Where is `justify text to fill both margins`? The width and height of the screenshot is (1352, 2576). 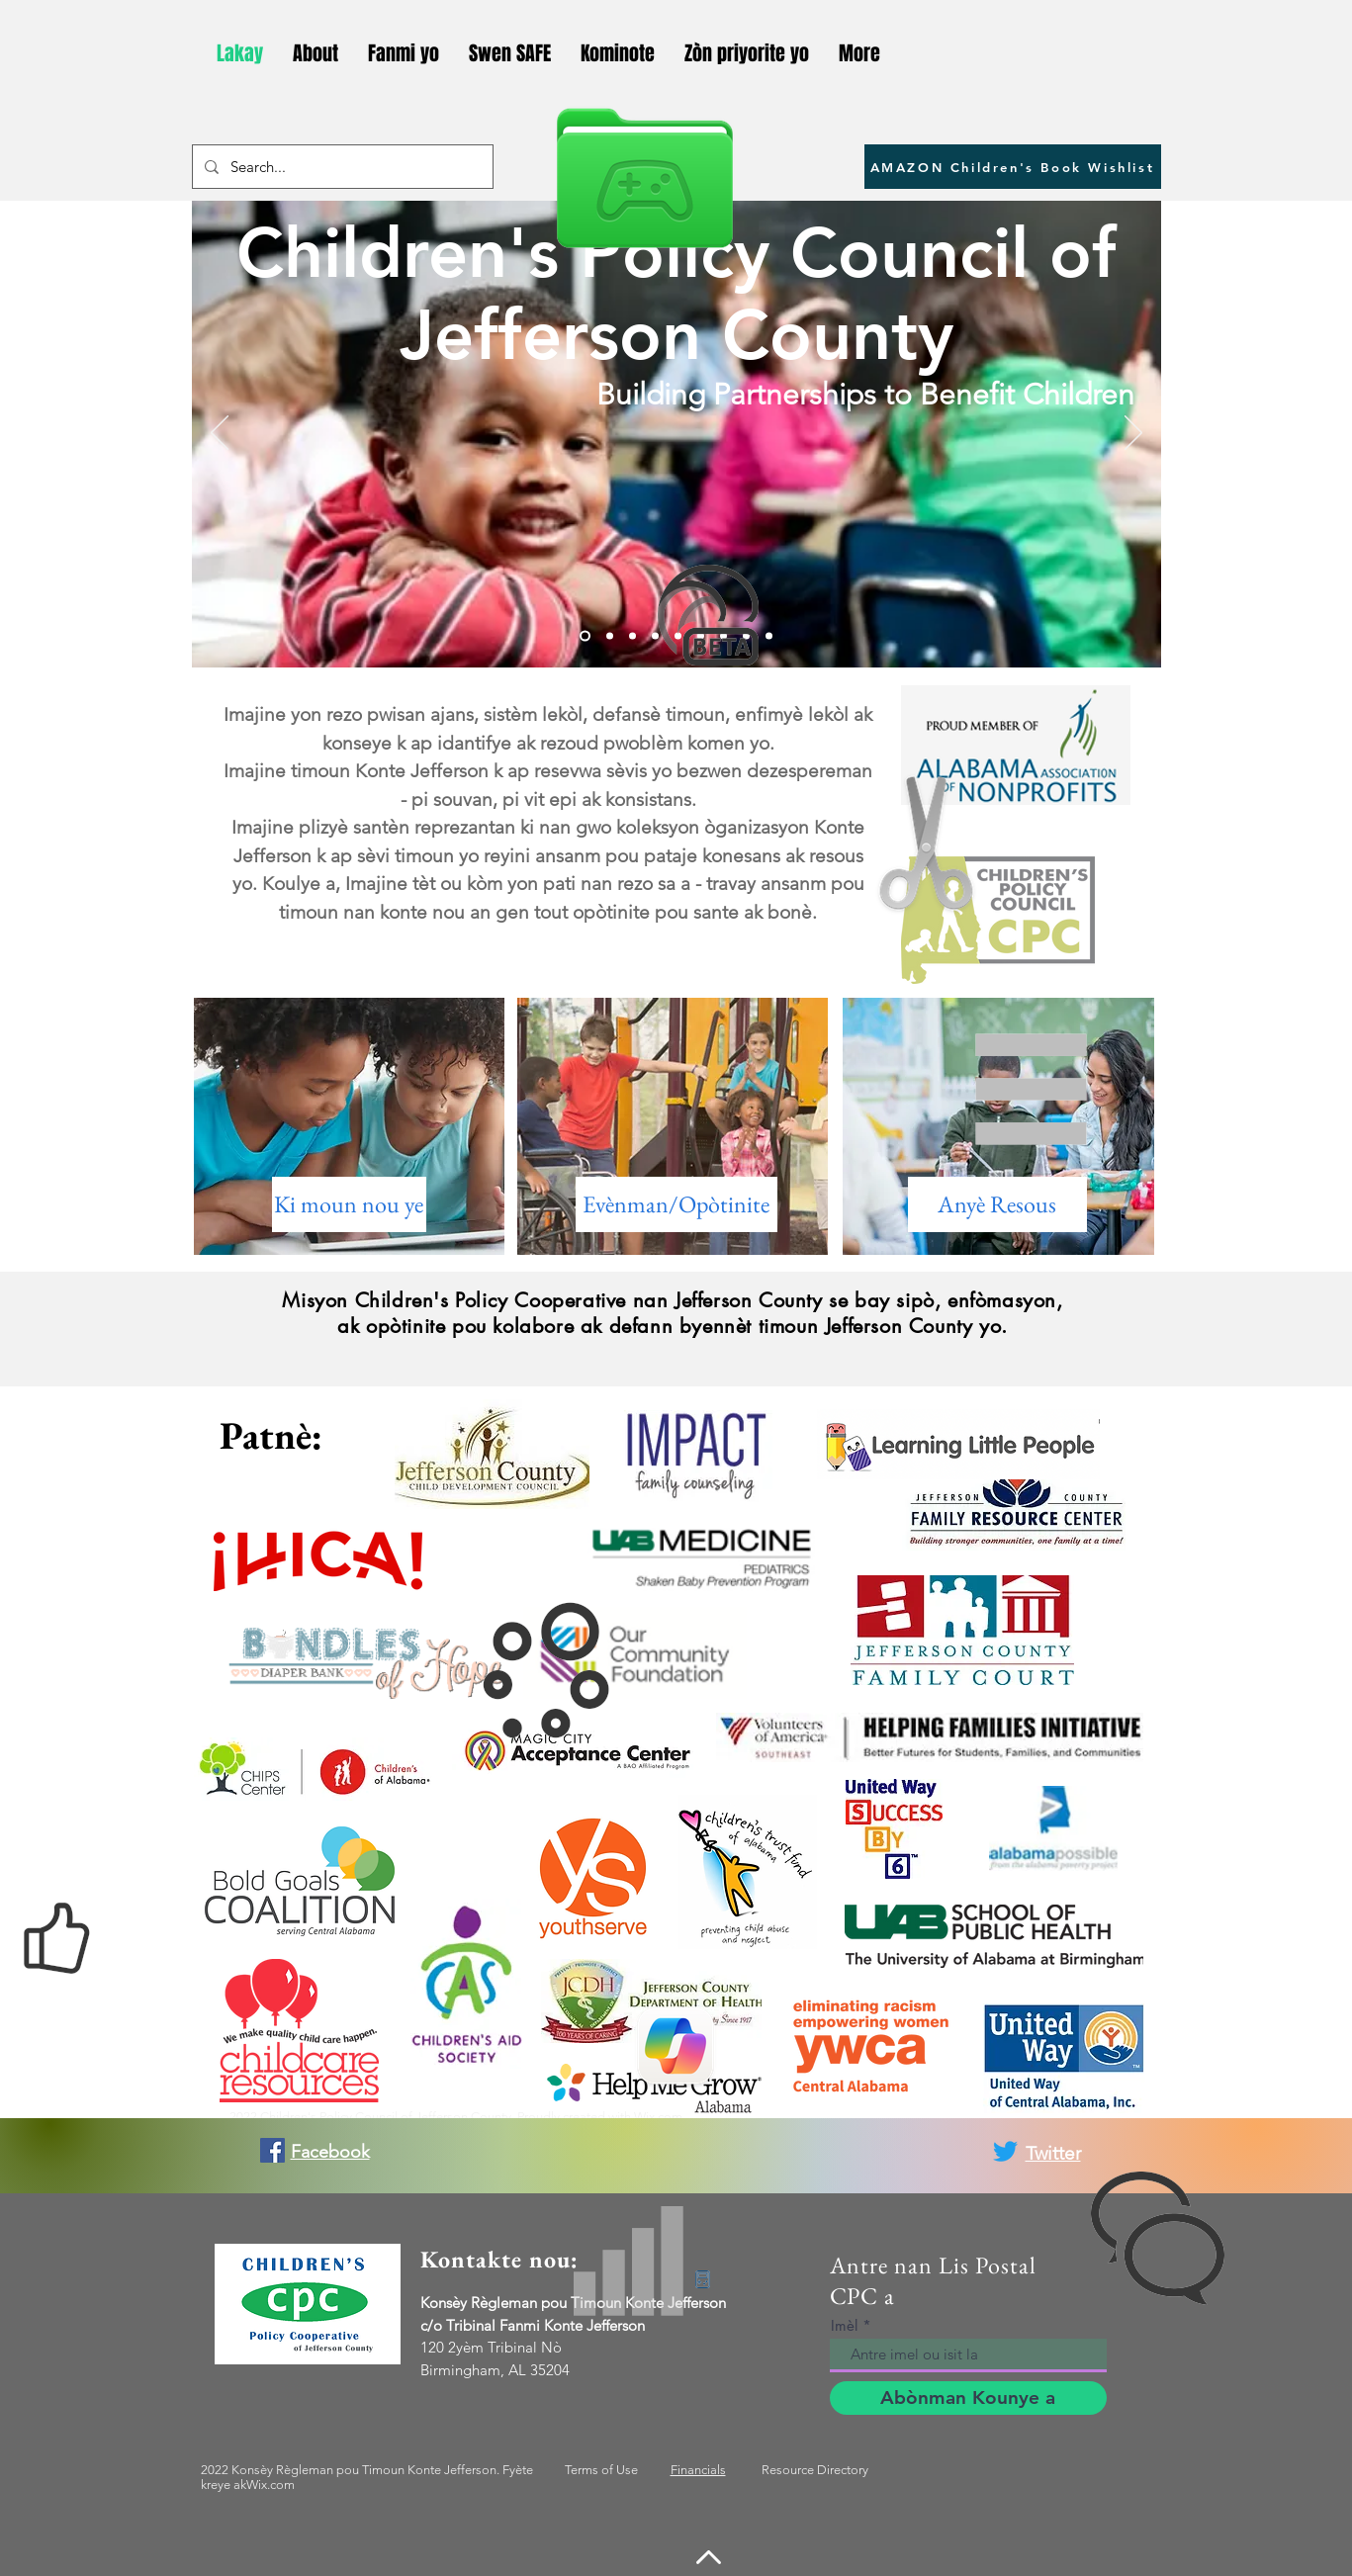
justify text to fill both margins is located at coordinates (1031, 1089).